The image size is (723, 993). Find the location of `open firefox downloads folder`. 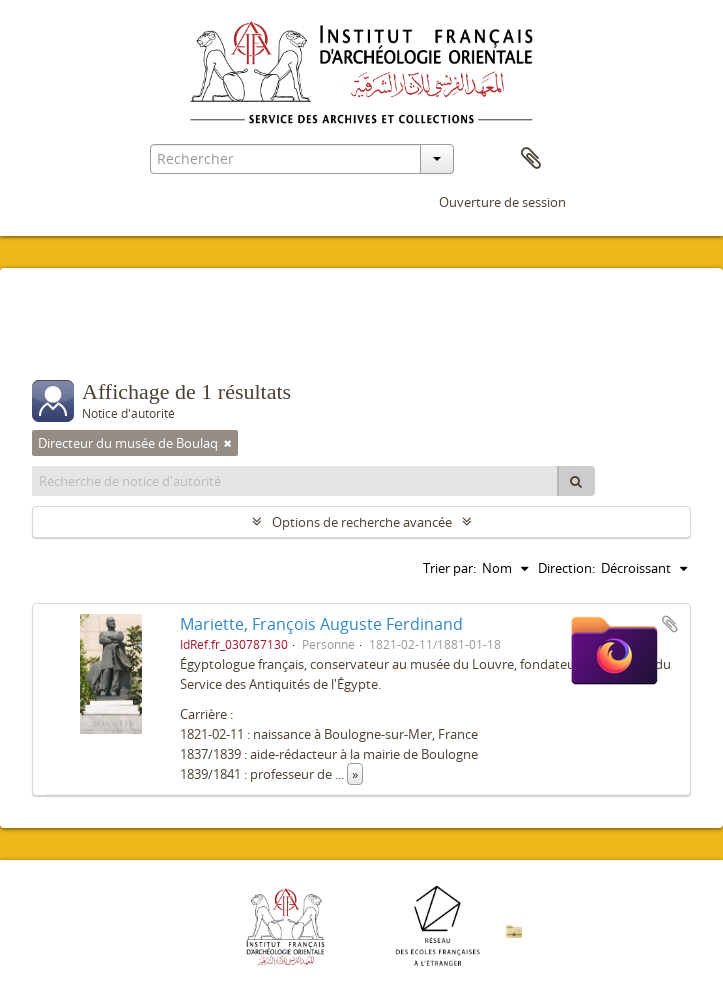

open firefox downloads folder is located at coordinates (614, 653).